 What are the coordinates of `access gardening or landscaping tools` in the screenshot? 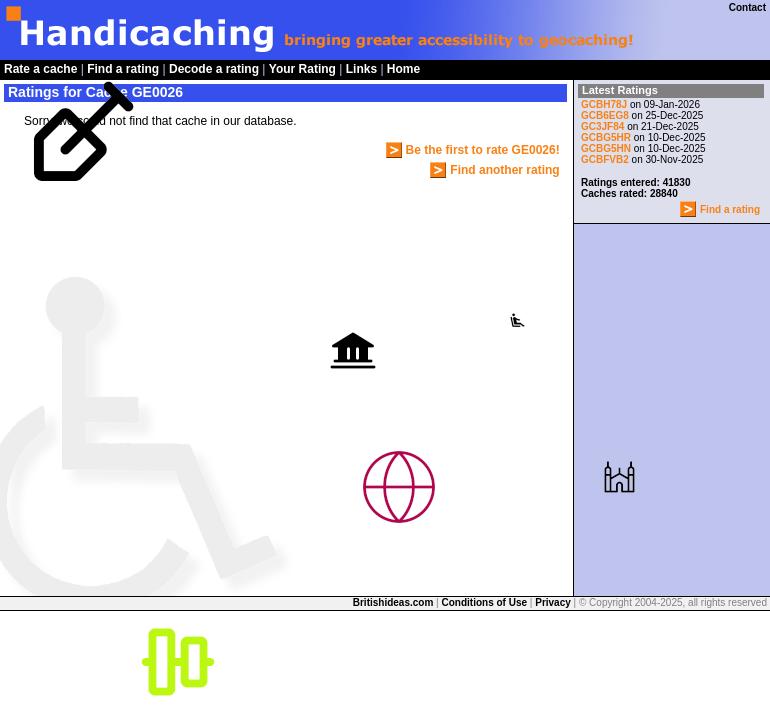 It's located at (82, 133).